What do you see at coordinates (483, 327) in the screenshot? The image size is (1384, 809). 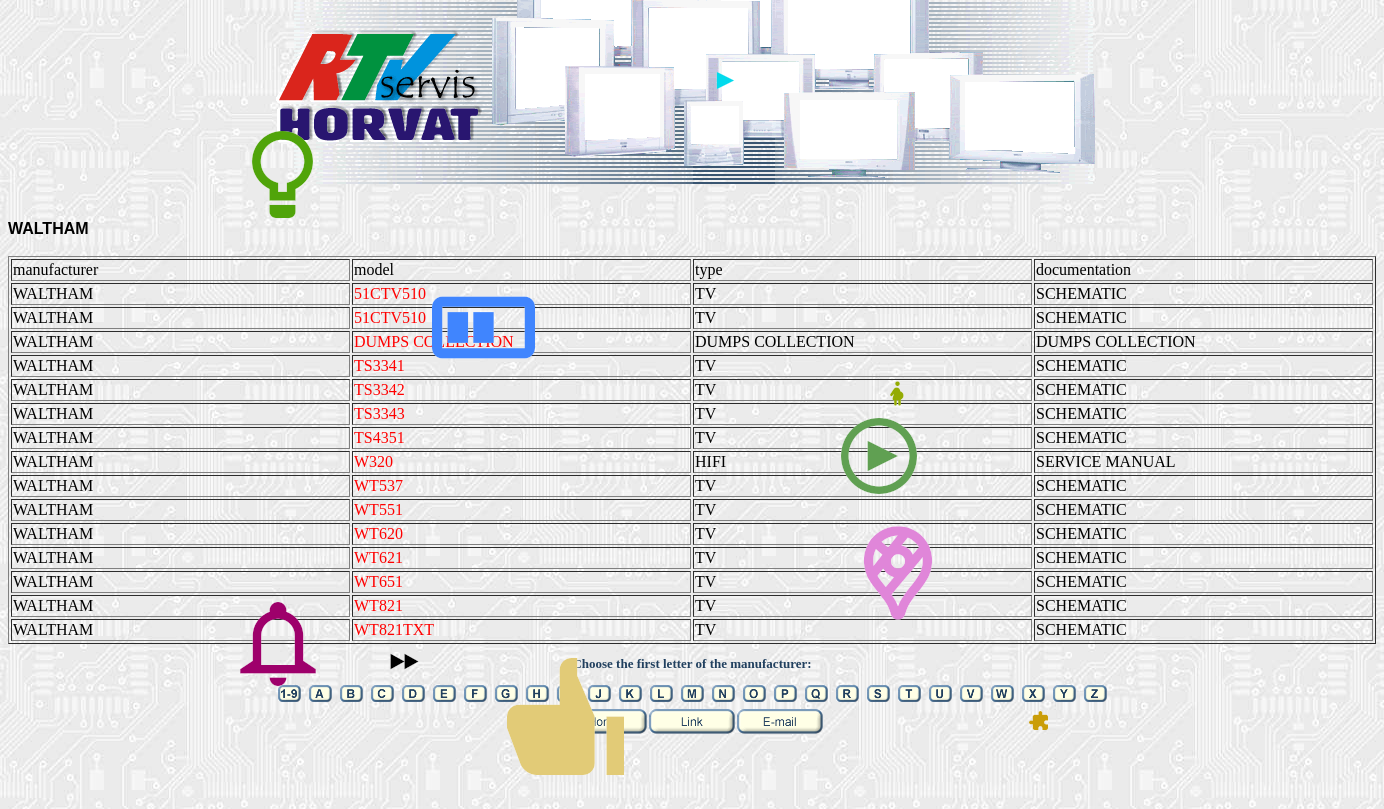 I see `indicates battery at 50% charge` at bounding box center [483, 327].